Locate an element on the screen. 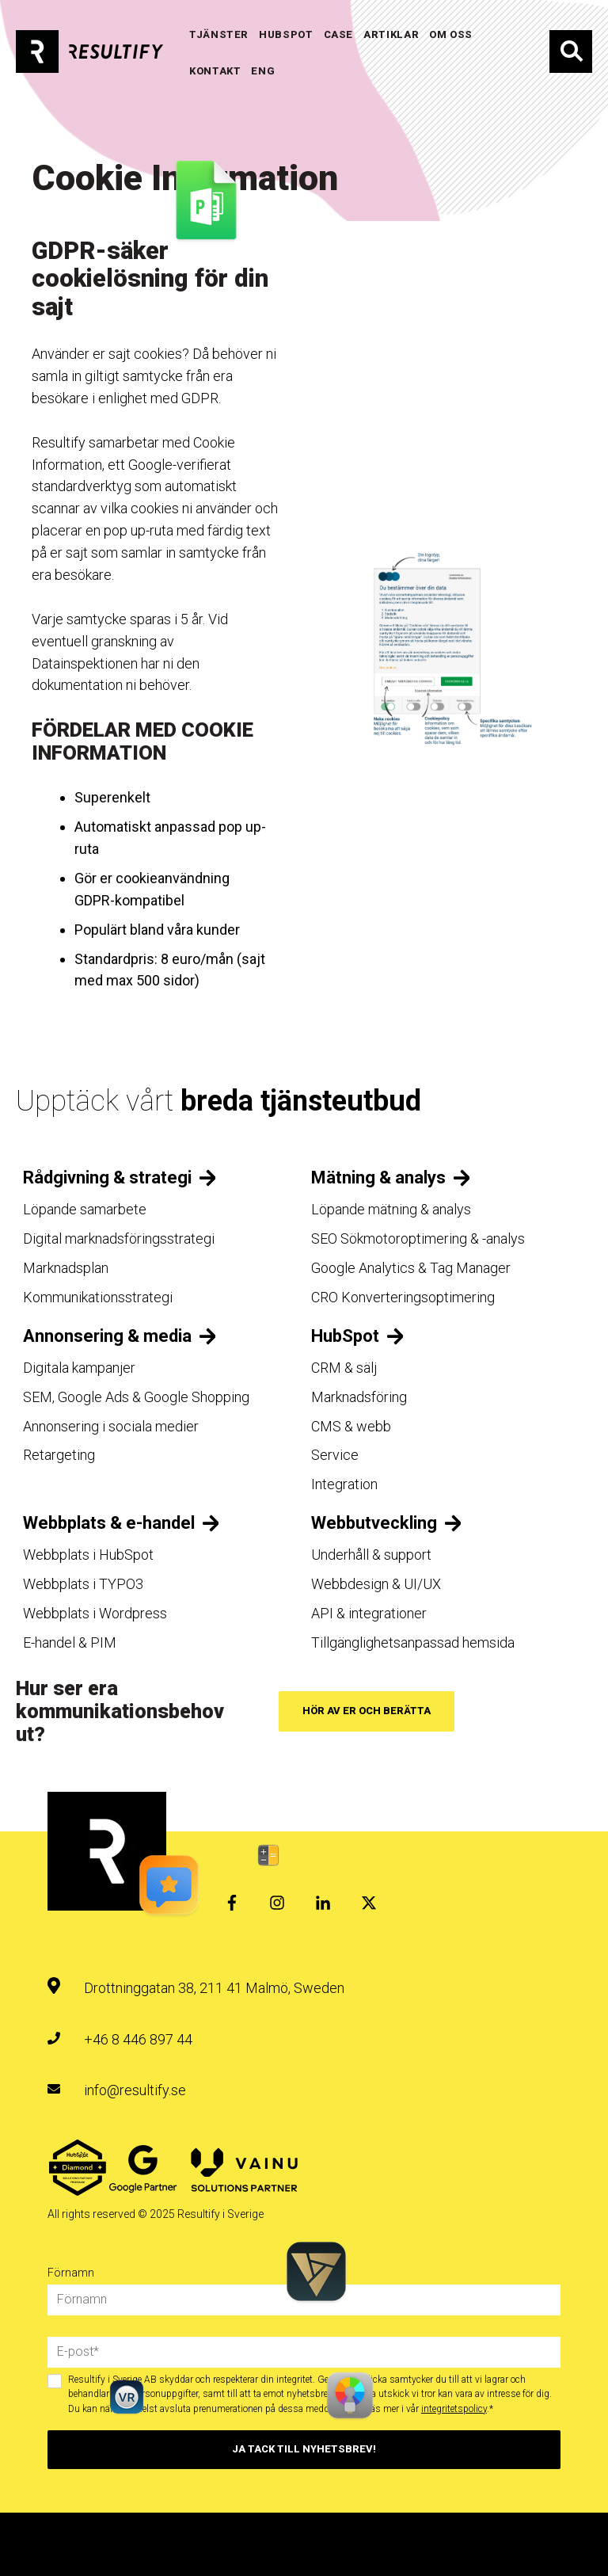 The width and height of the screenshot is (608, 2576). open flare messaging app is located at coordinates (169, 1884).